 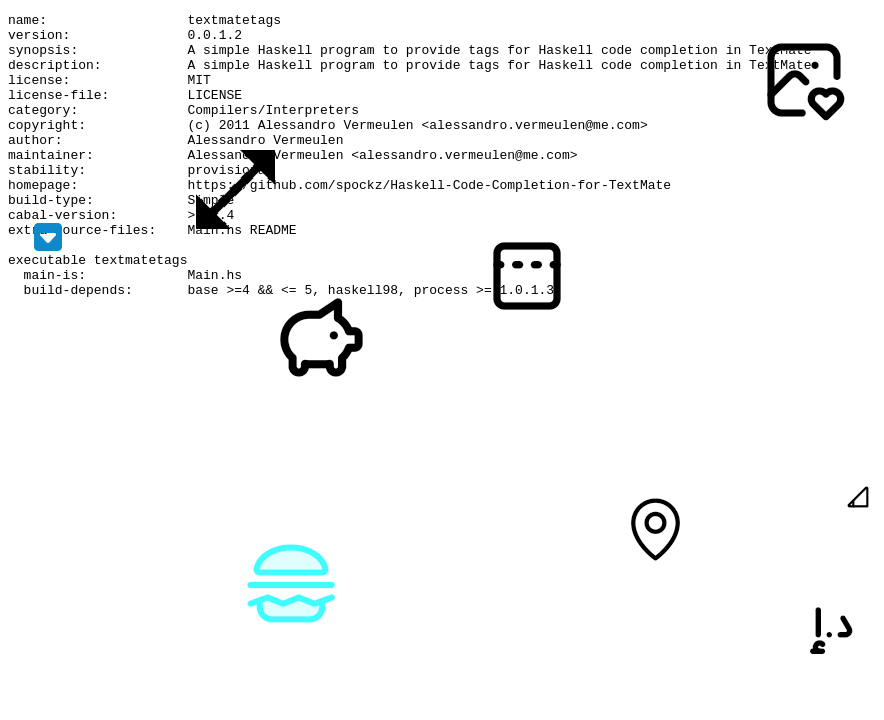 I want to click on indicates weak cellular signal strength (2 bars), so click(x=858, y=497).